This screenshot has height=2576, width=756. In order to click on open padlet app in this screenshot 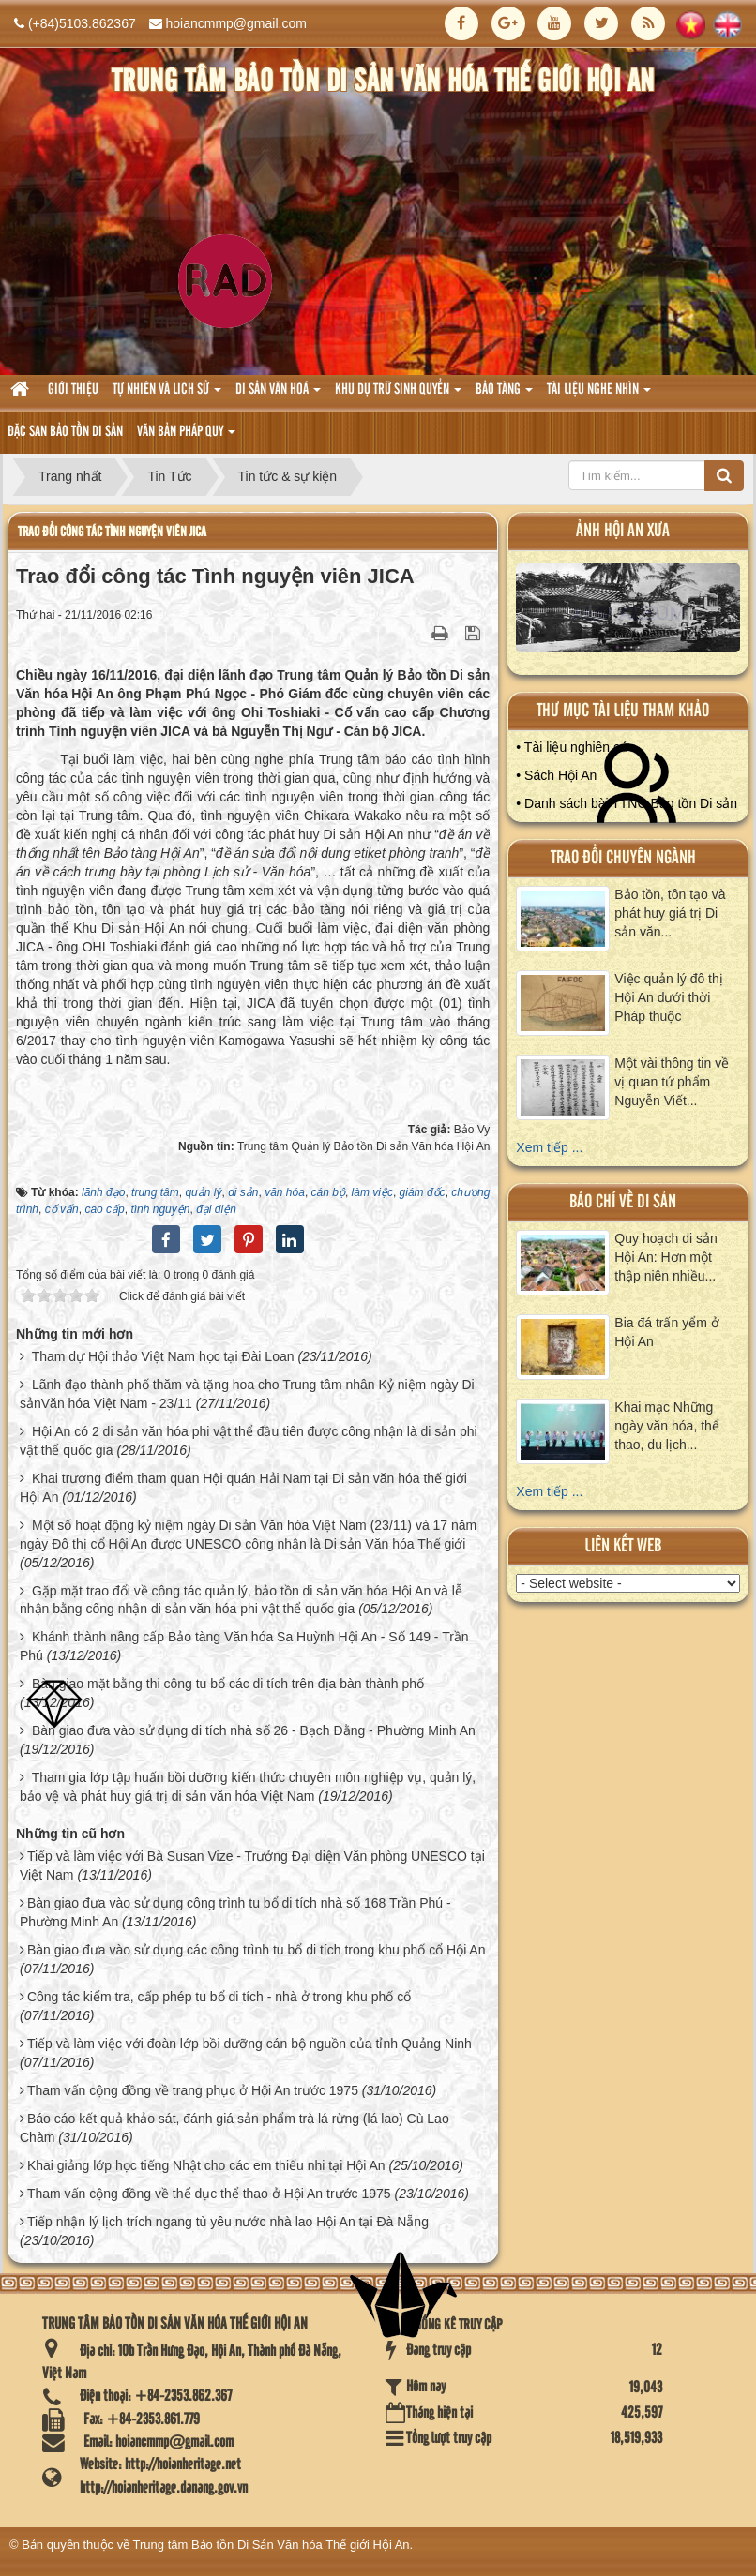, I will do `click(403, 2295)`.